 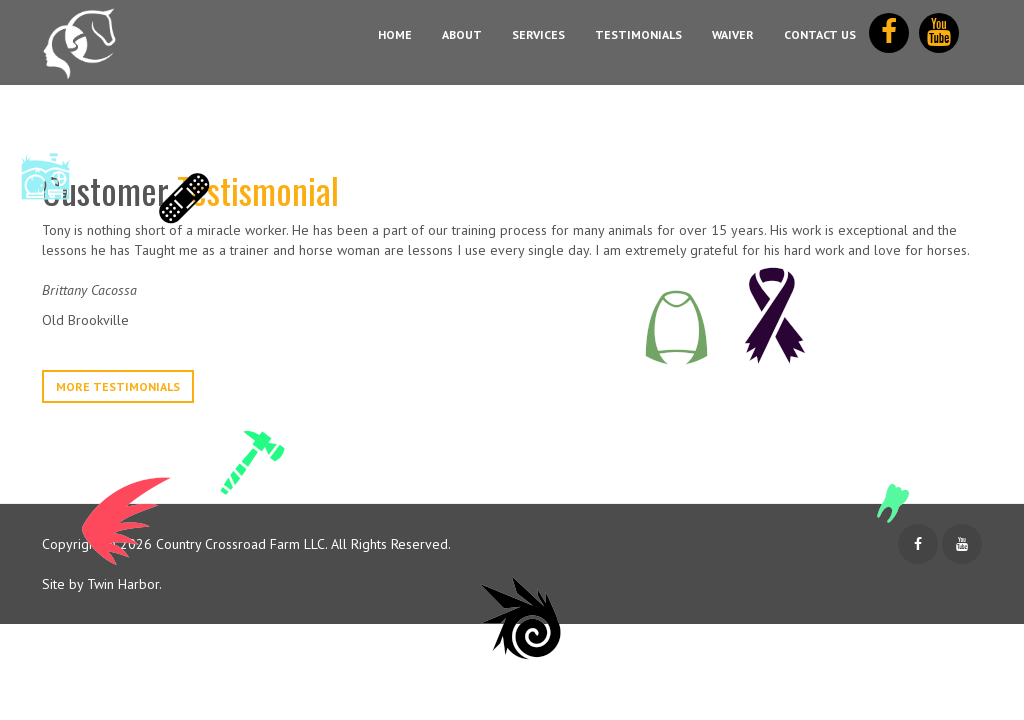 What do you see at coordinates (522, 617) in the screenshot?
I see `select snail creature or enemy type in game` at bounding box center [522, 617].